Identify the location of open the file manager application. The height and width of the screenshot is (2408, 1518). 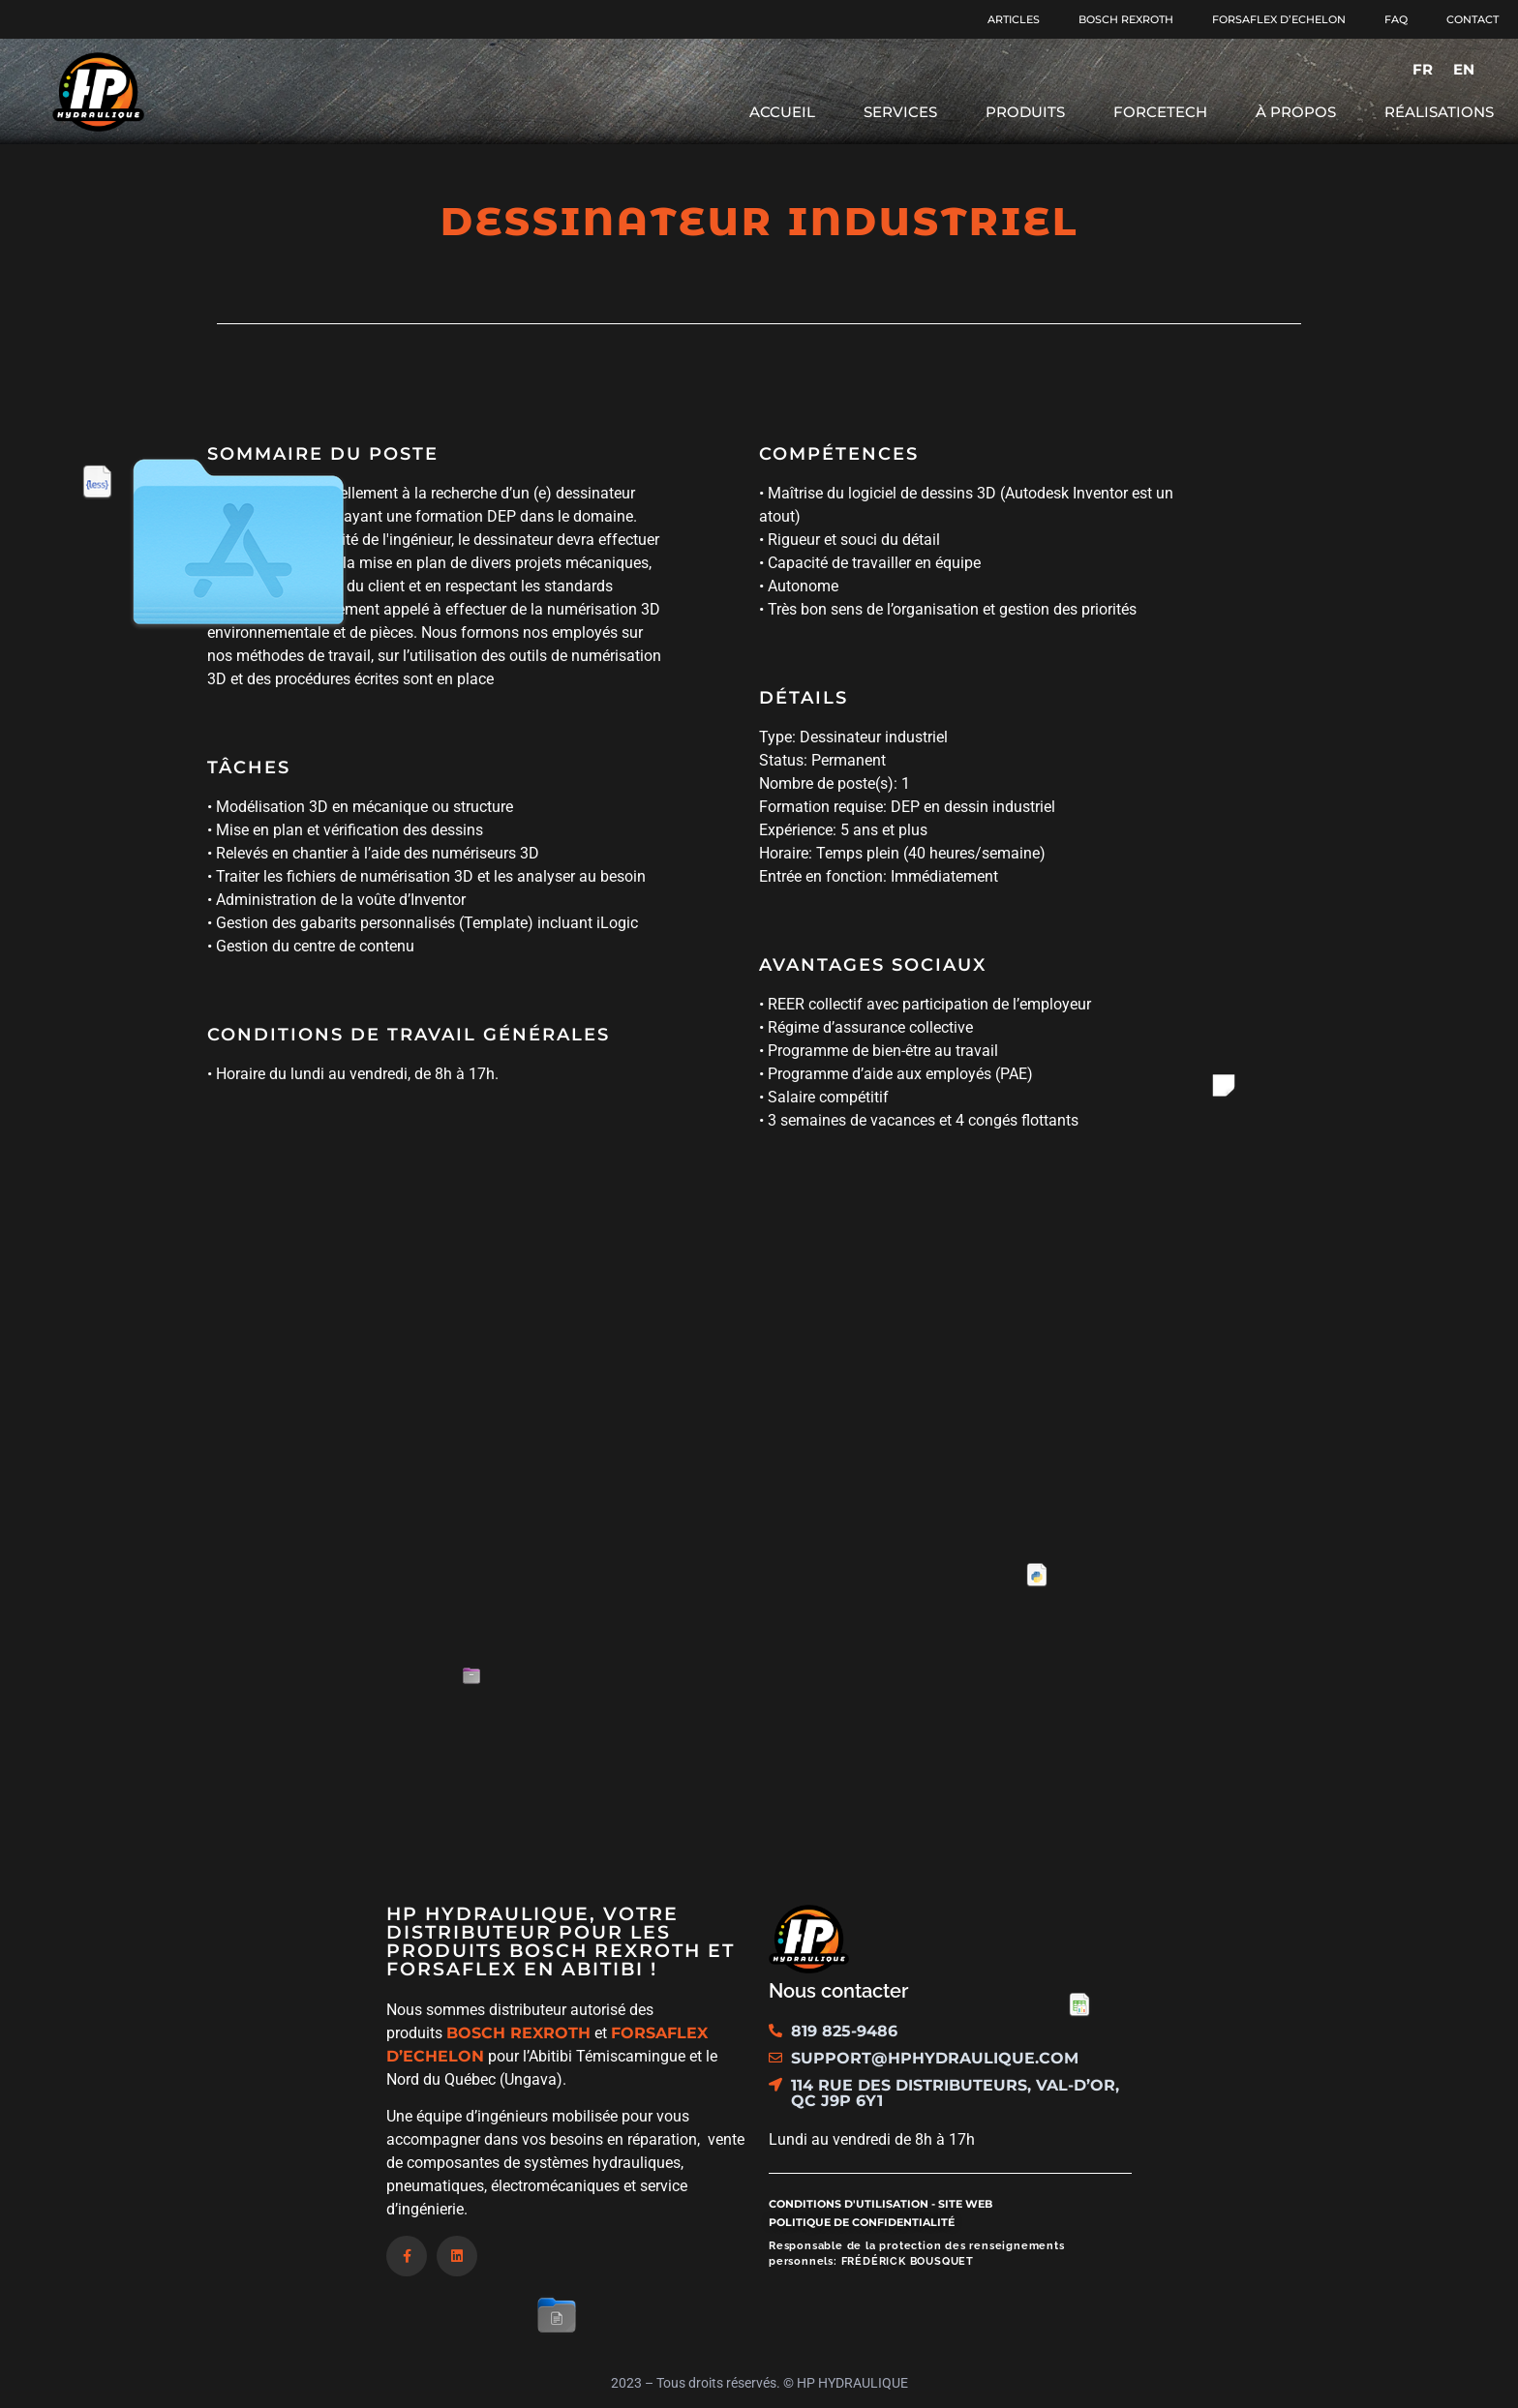
(471, 1675).